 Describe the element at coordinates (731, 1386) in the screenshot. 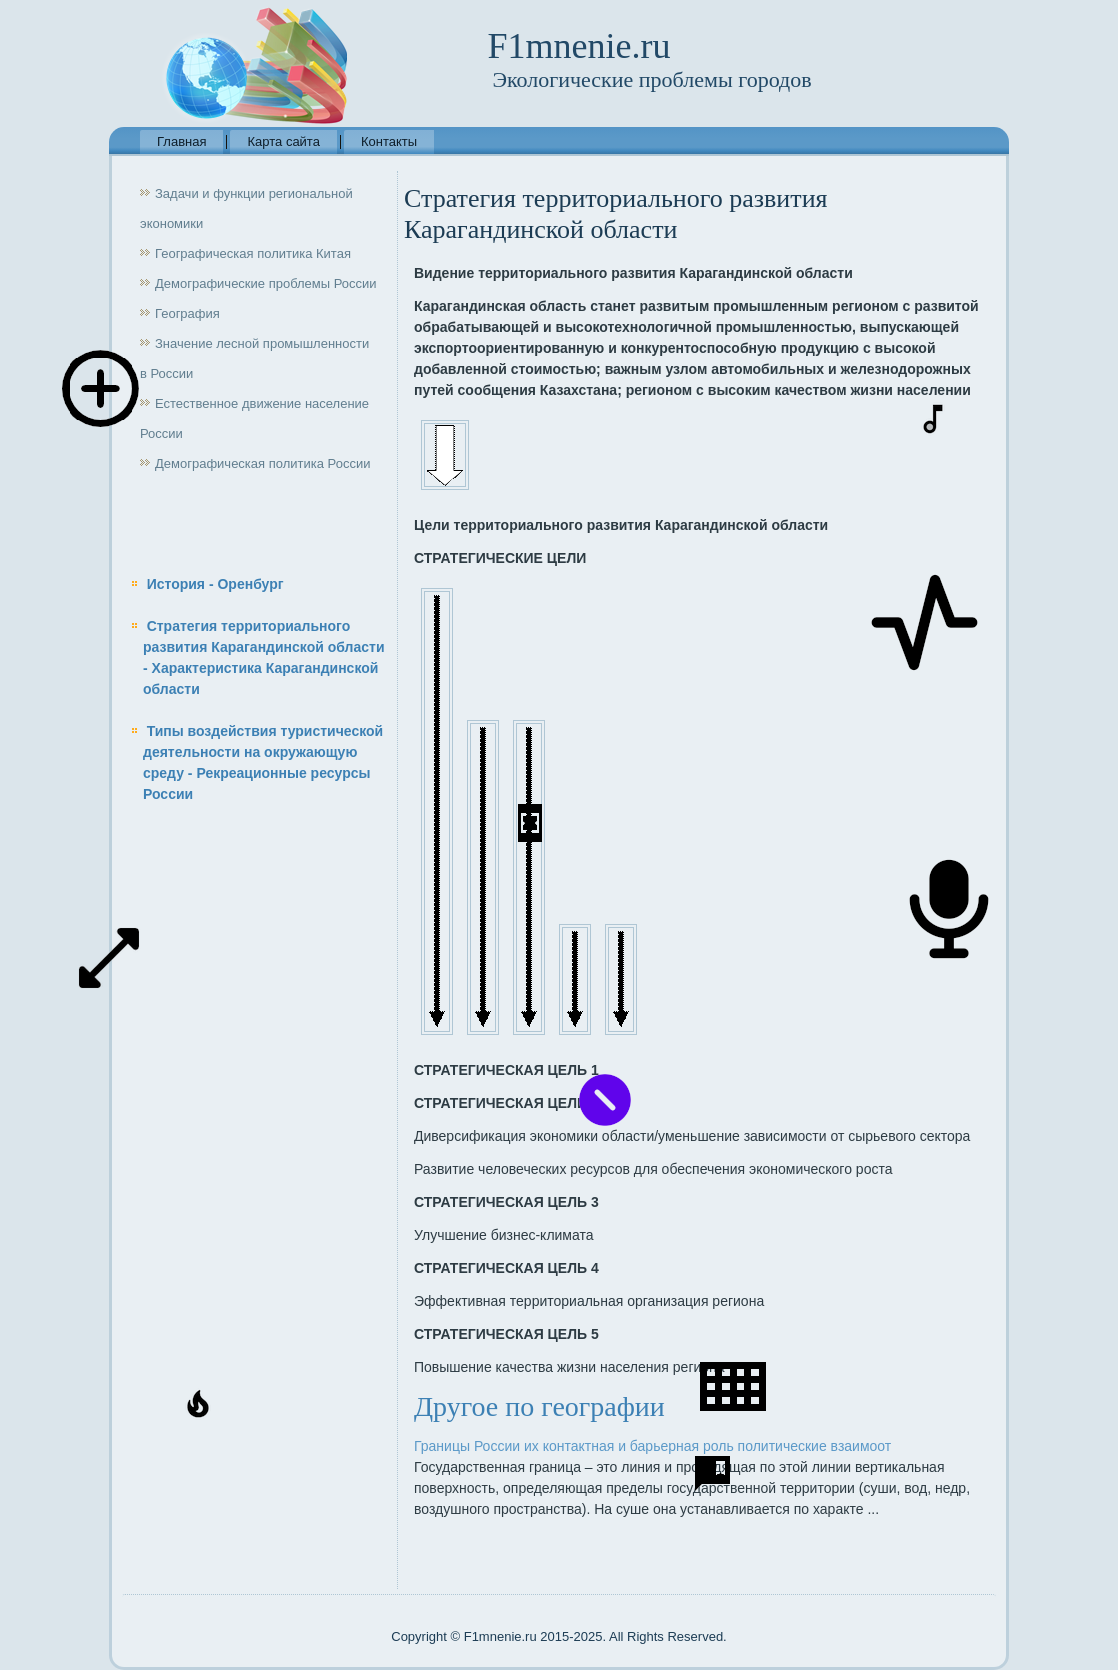

I see `switch to comfortable grid view` at that location.